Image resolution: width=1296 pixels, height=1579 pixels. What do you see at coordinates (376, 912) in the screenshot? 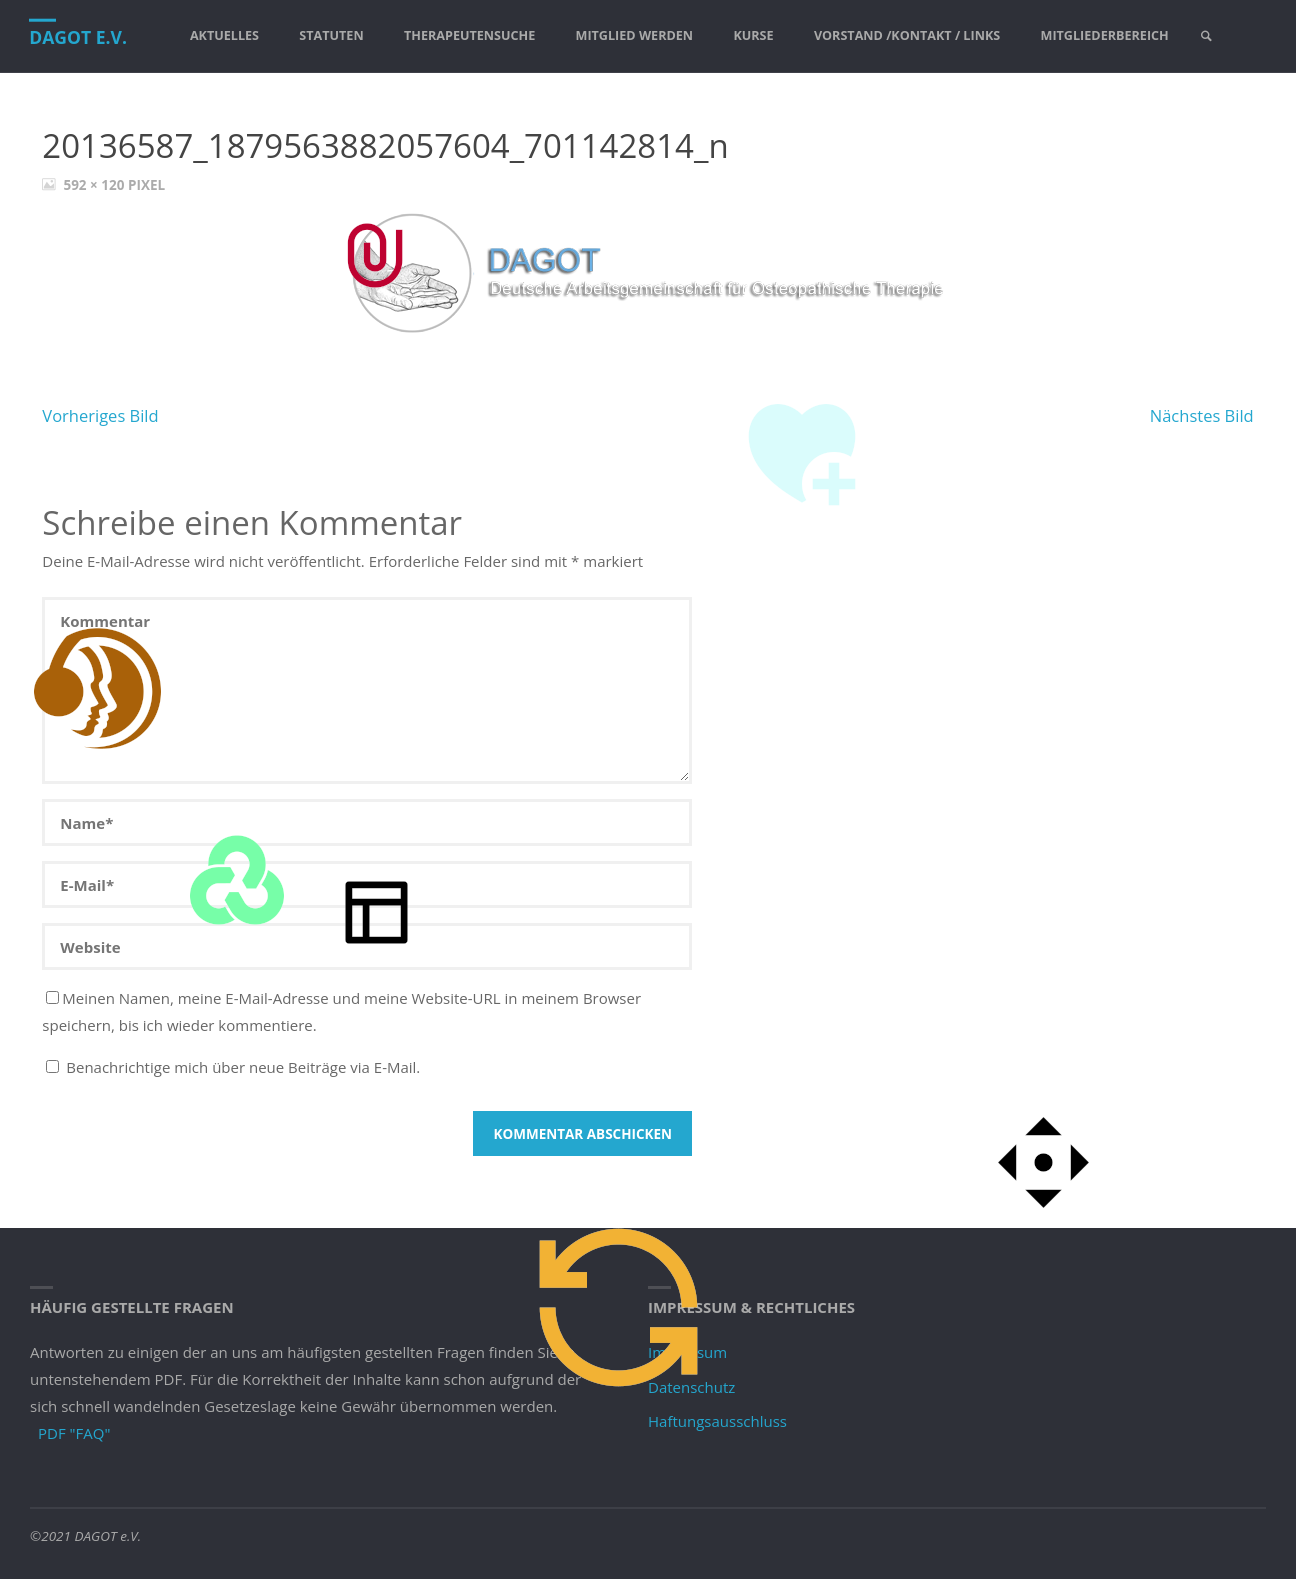
I see `switch to grid layout view` at bounding box center [376, 912].